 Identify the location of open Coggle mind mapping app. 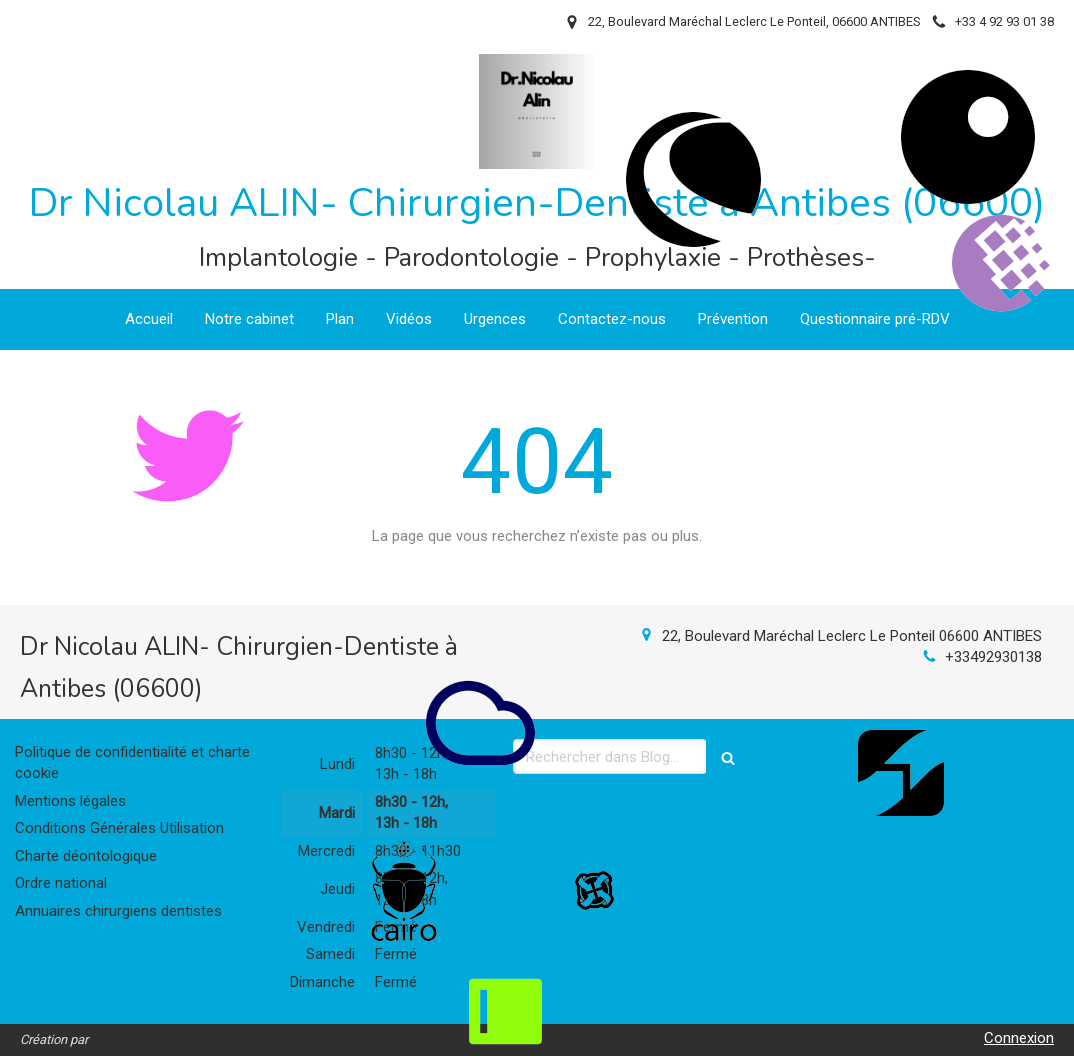
(901, 773).